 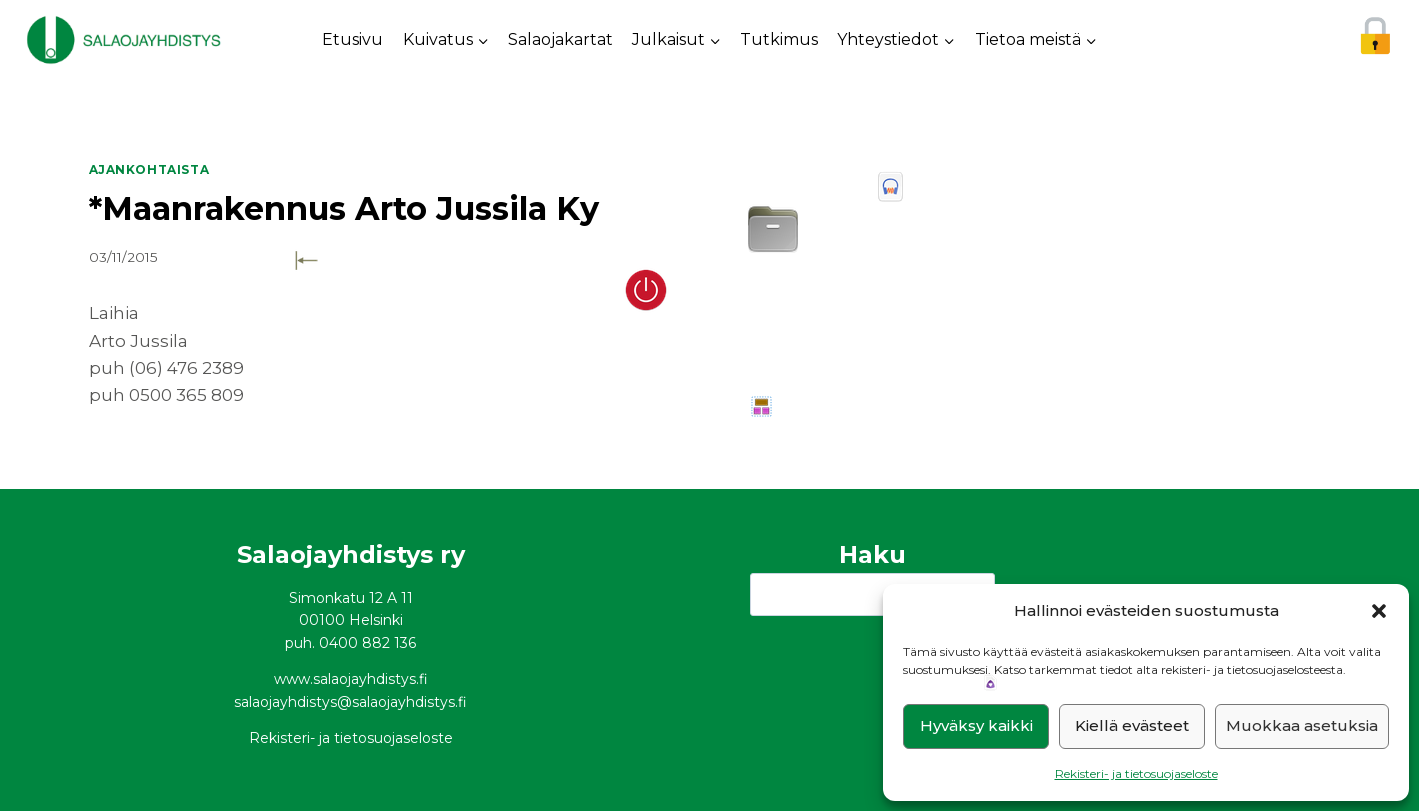 I want to click on open the file manager, so click(x=773, y=229).